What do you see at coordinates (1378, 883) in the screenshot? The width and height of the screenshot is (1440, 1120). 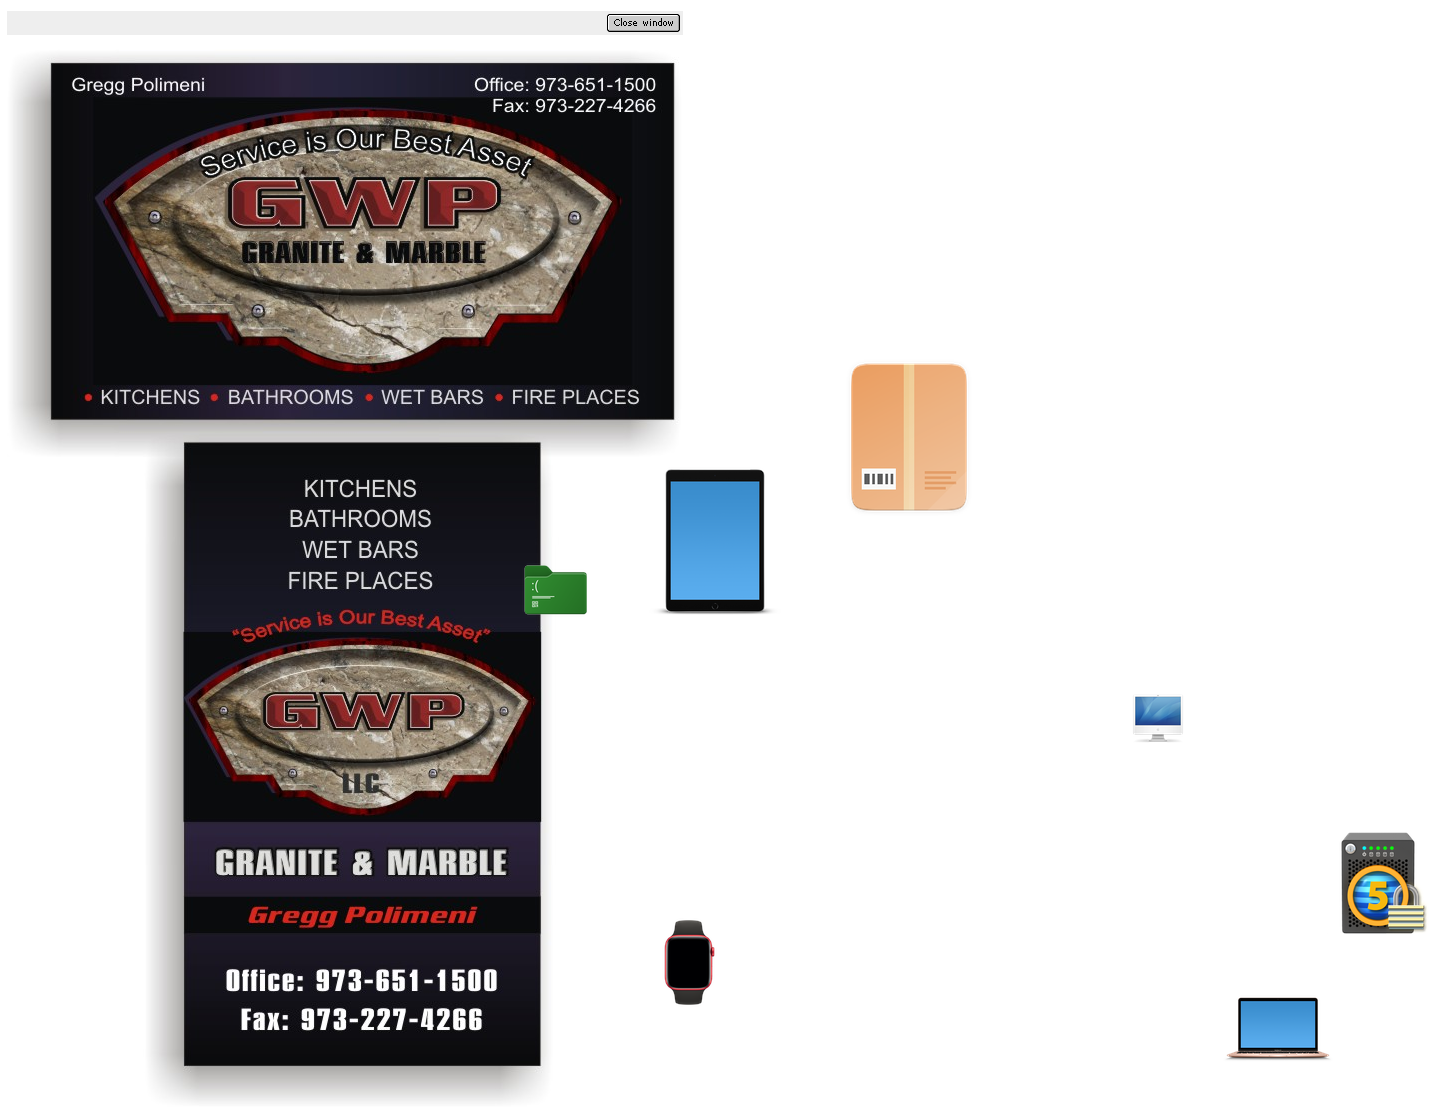 I see `locked RAID 5 storage array` at bounding box center [1378, 883].